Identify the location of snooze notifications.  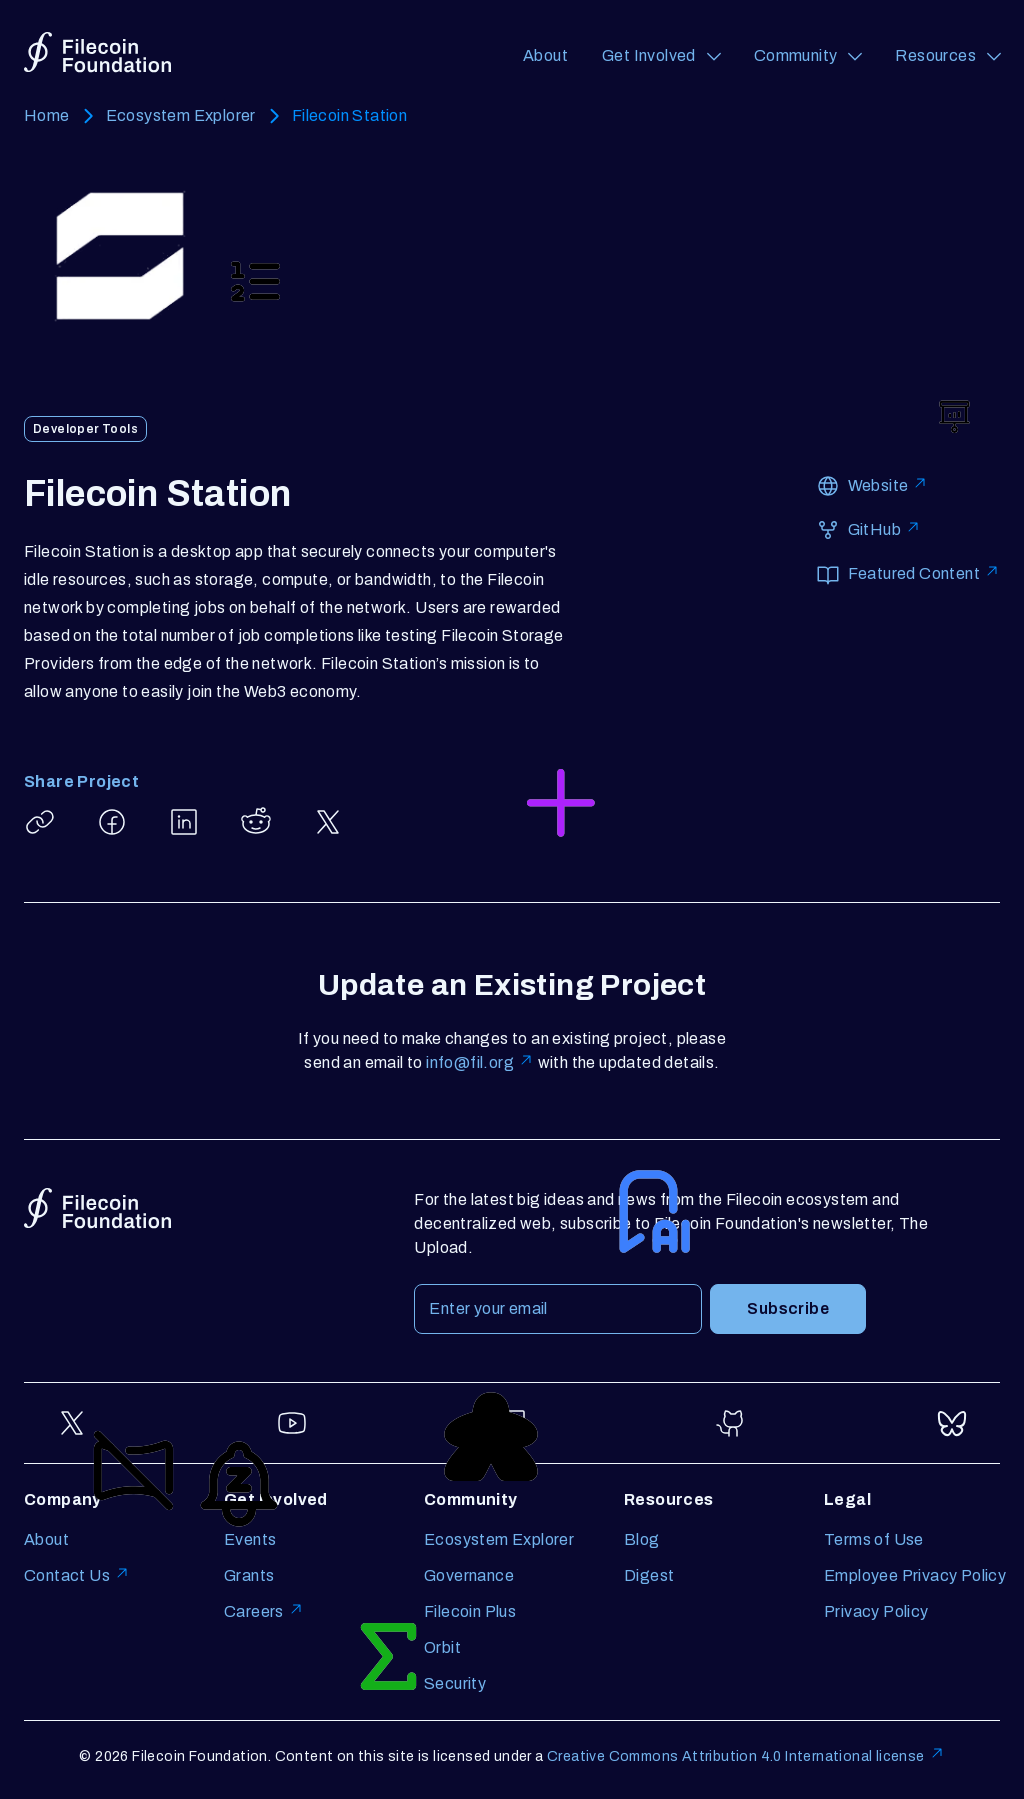
(239, 1484).